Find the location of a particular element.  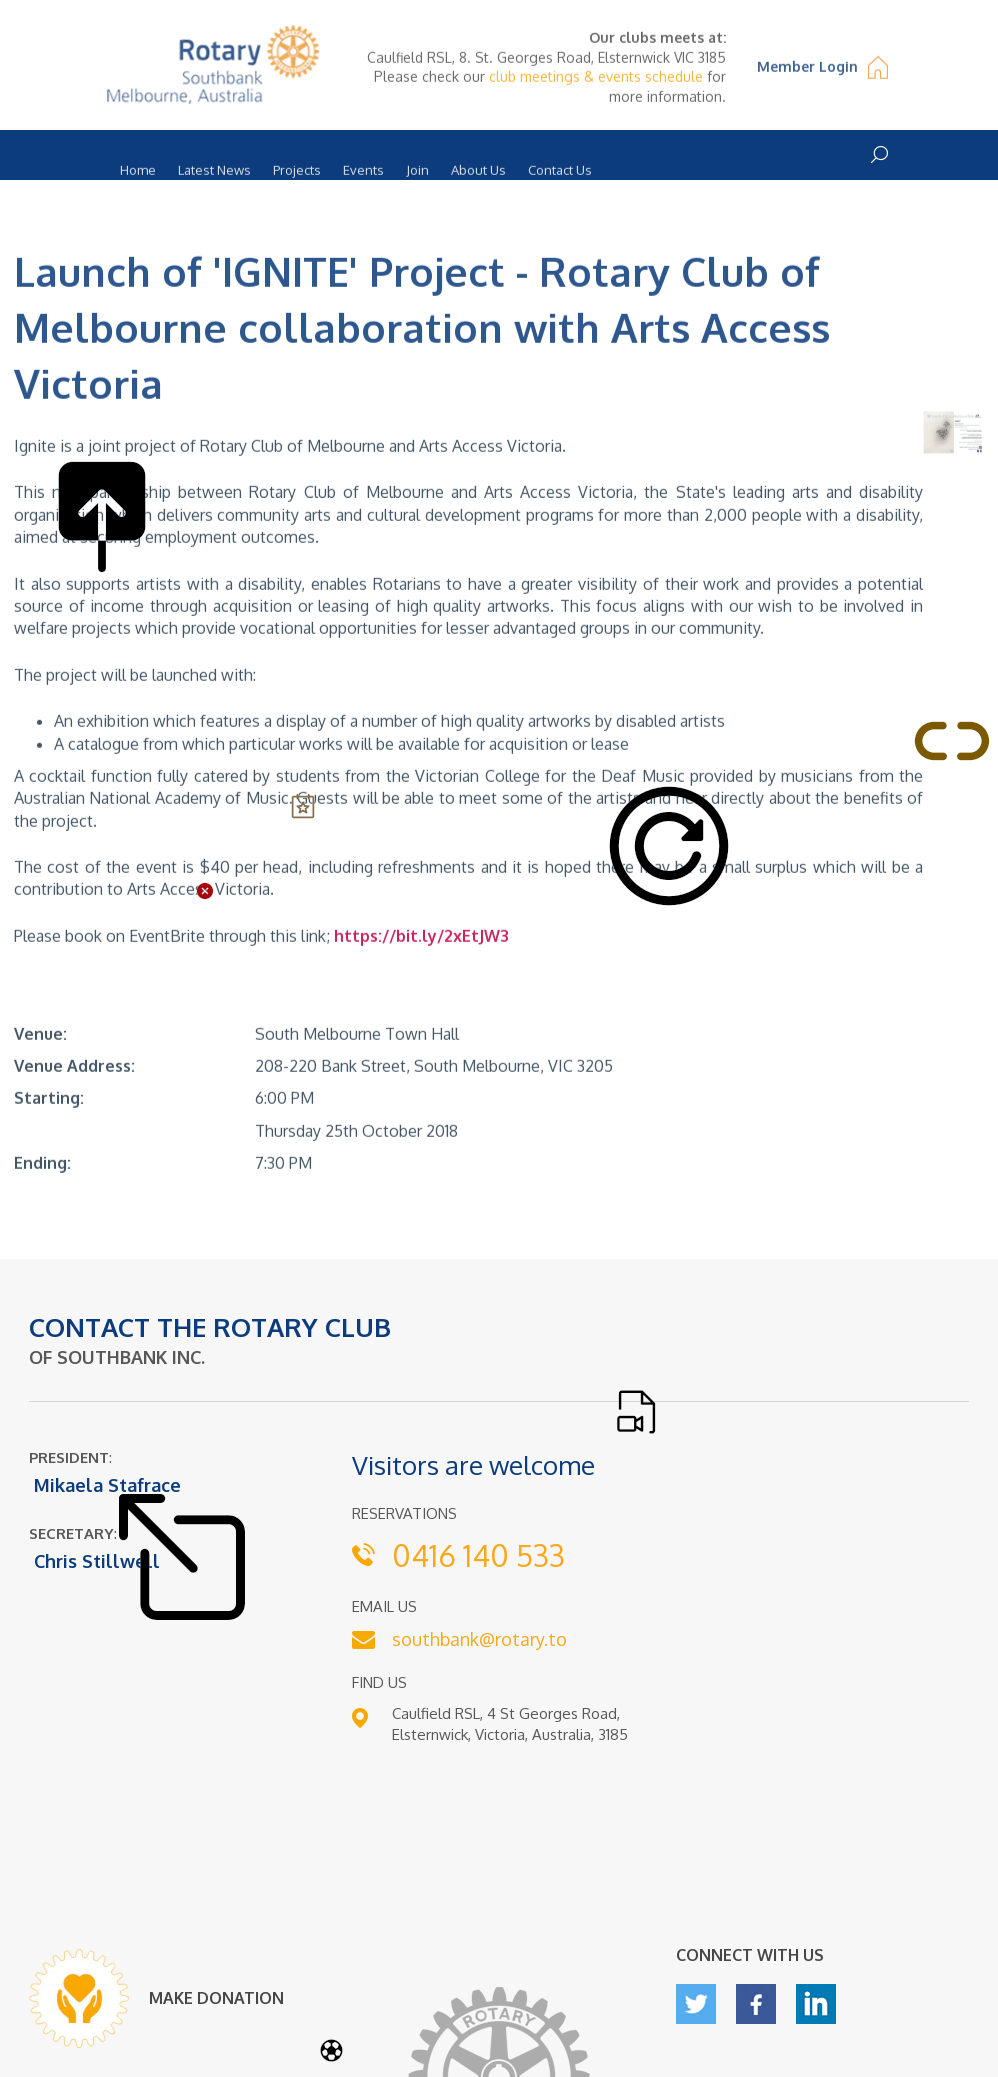

navigate back to previous screen or parent folder is located at coordinates (182, 1557).